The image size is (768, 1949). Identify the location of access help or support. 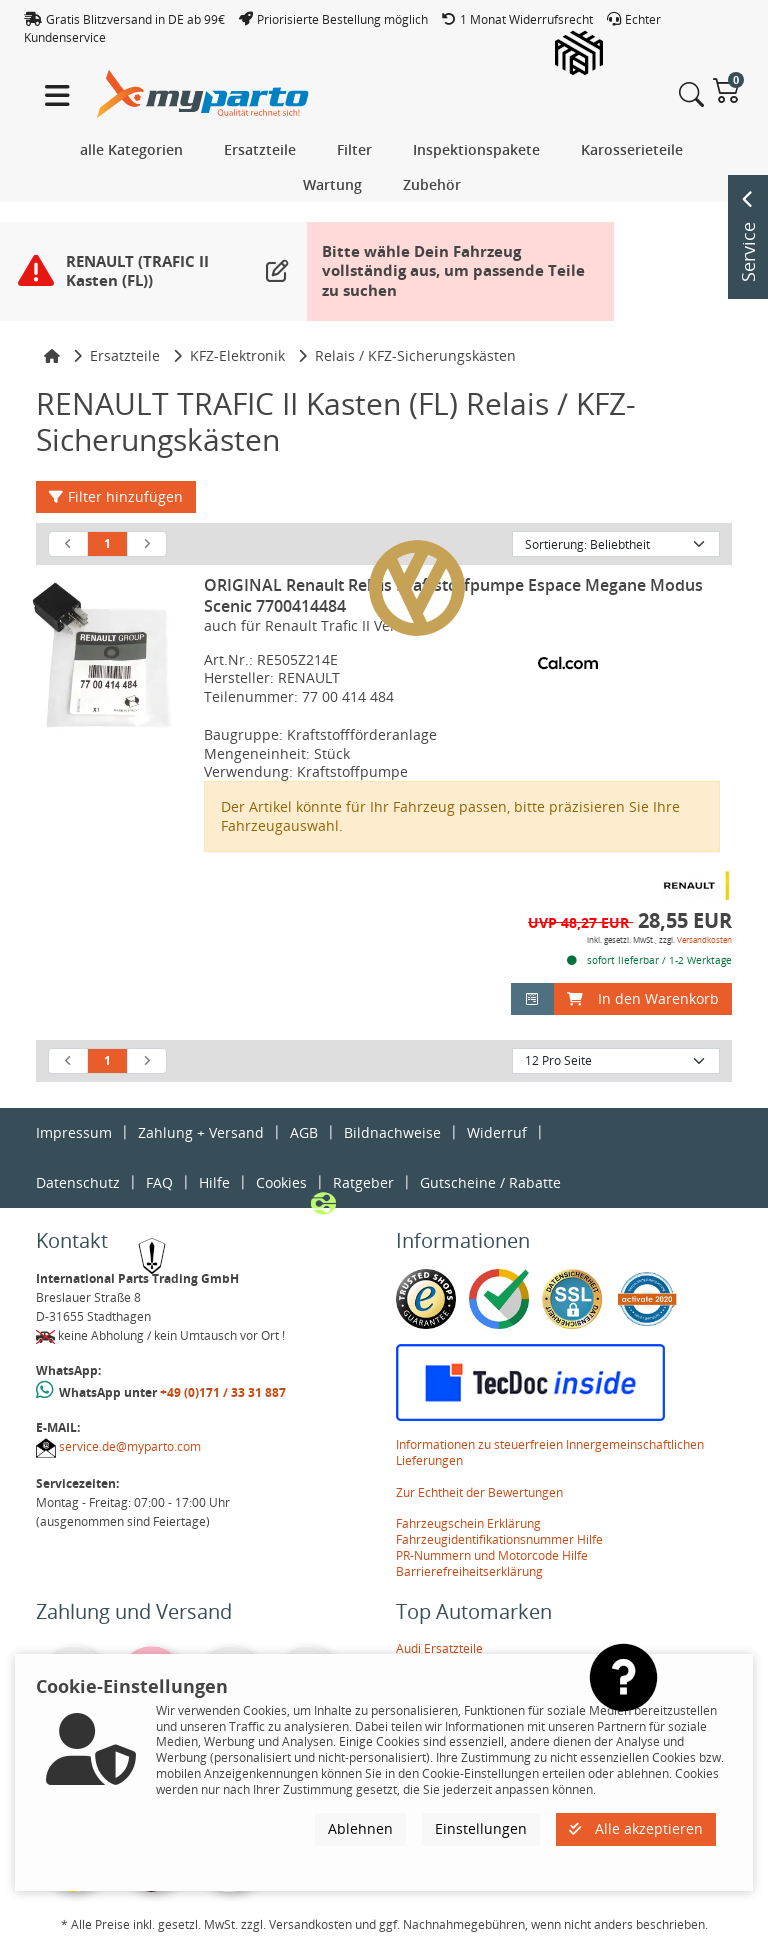
(623, 1677).